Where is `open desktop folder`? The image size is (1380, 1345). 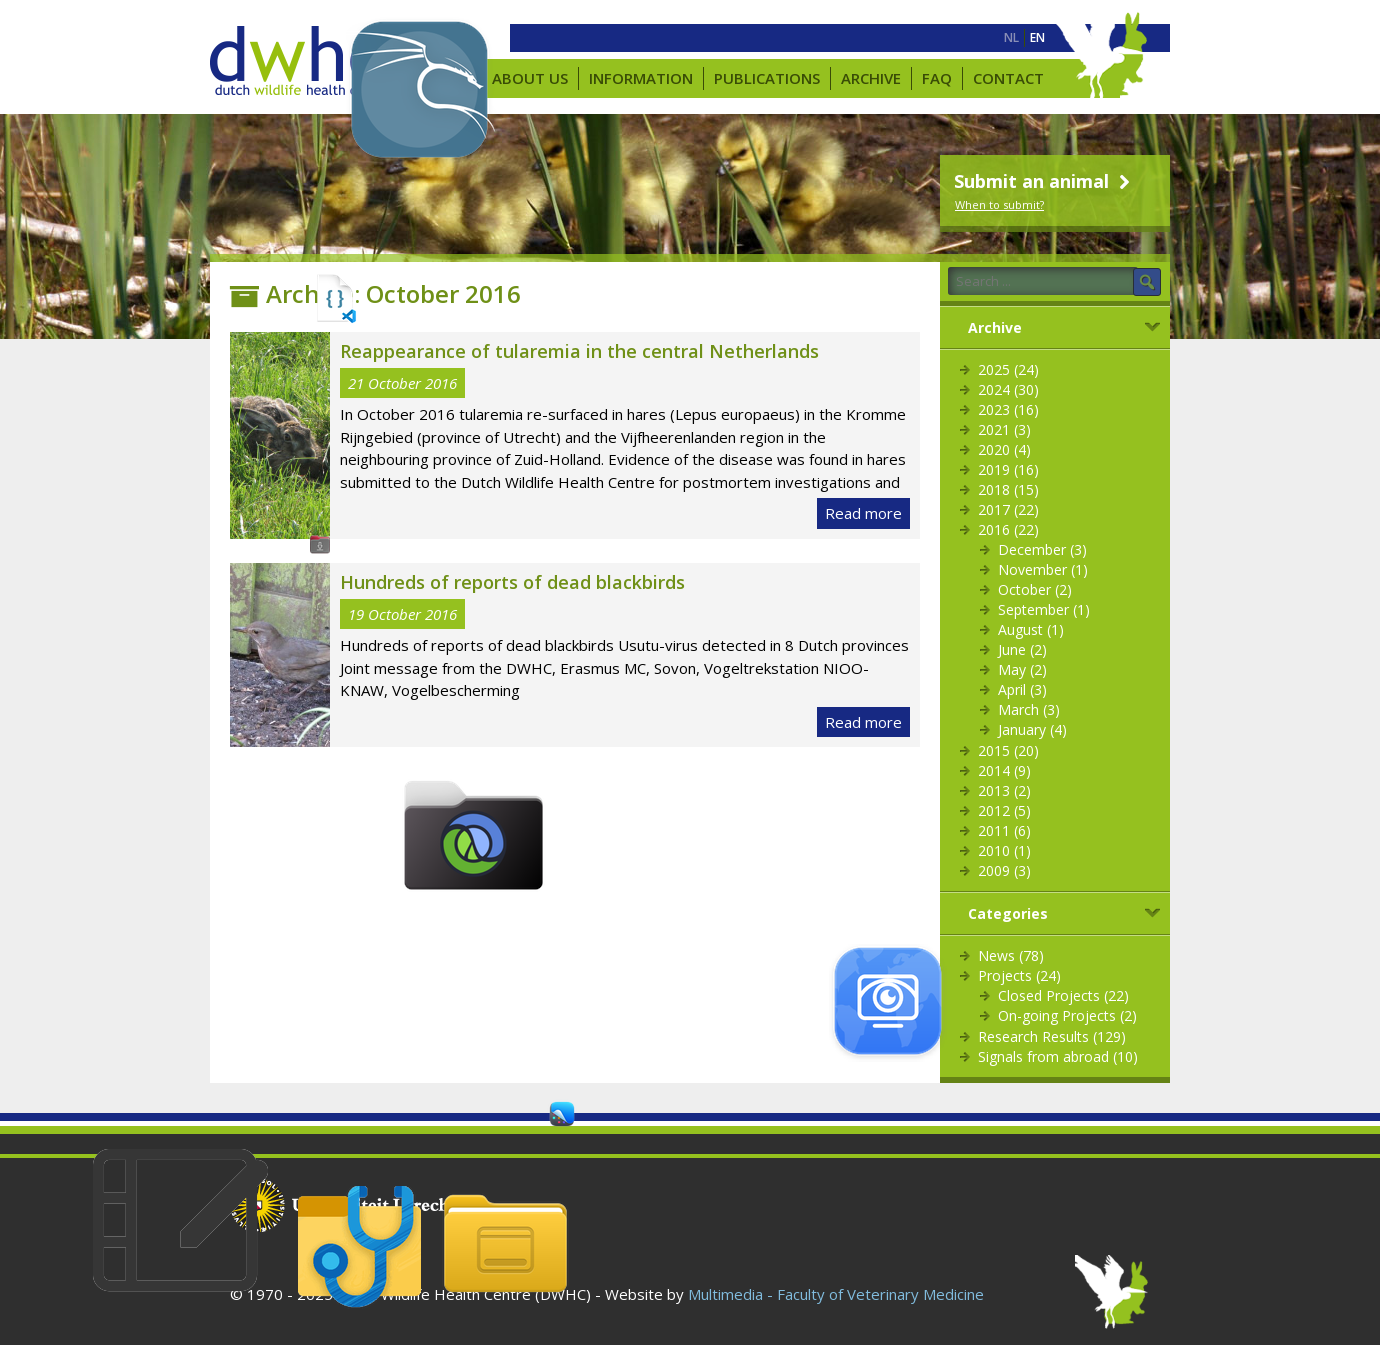 open desktop folder is located at coordinates (505, 1243).